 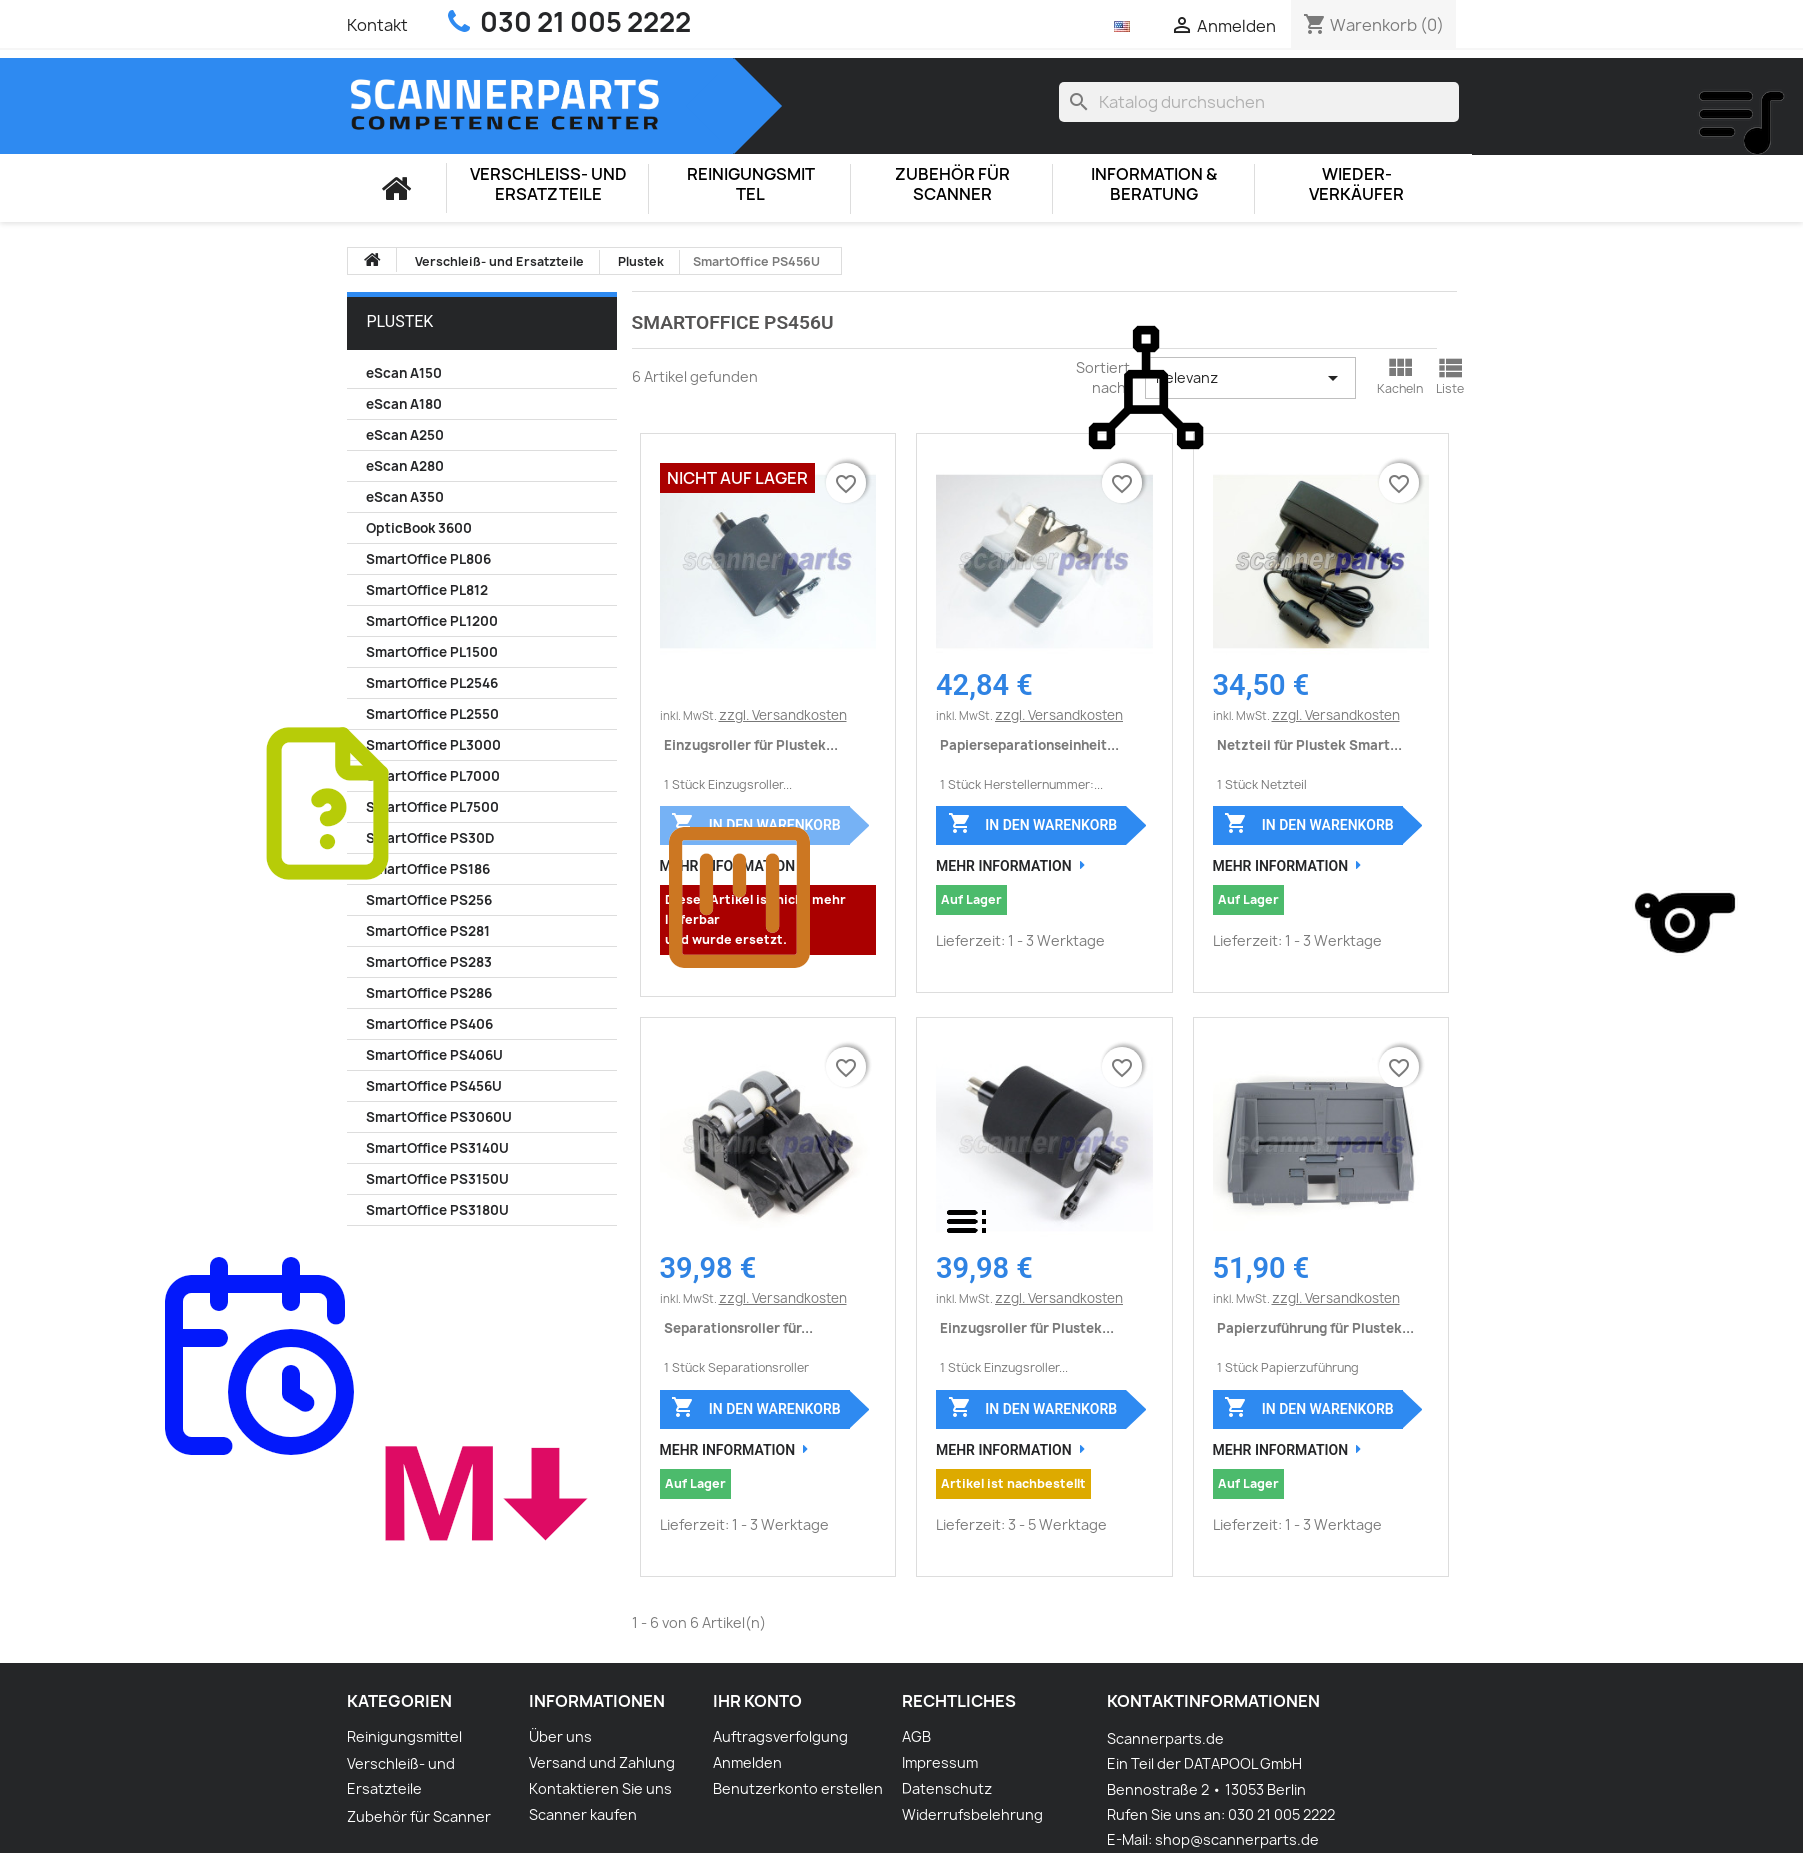 I want to click on schedule an event or appointment, so click(x=255, y=1356).